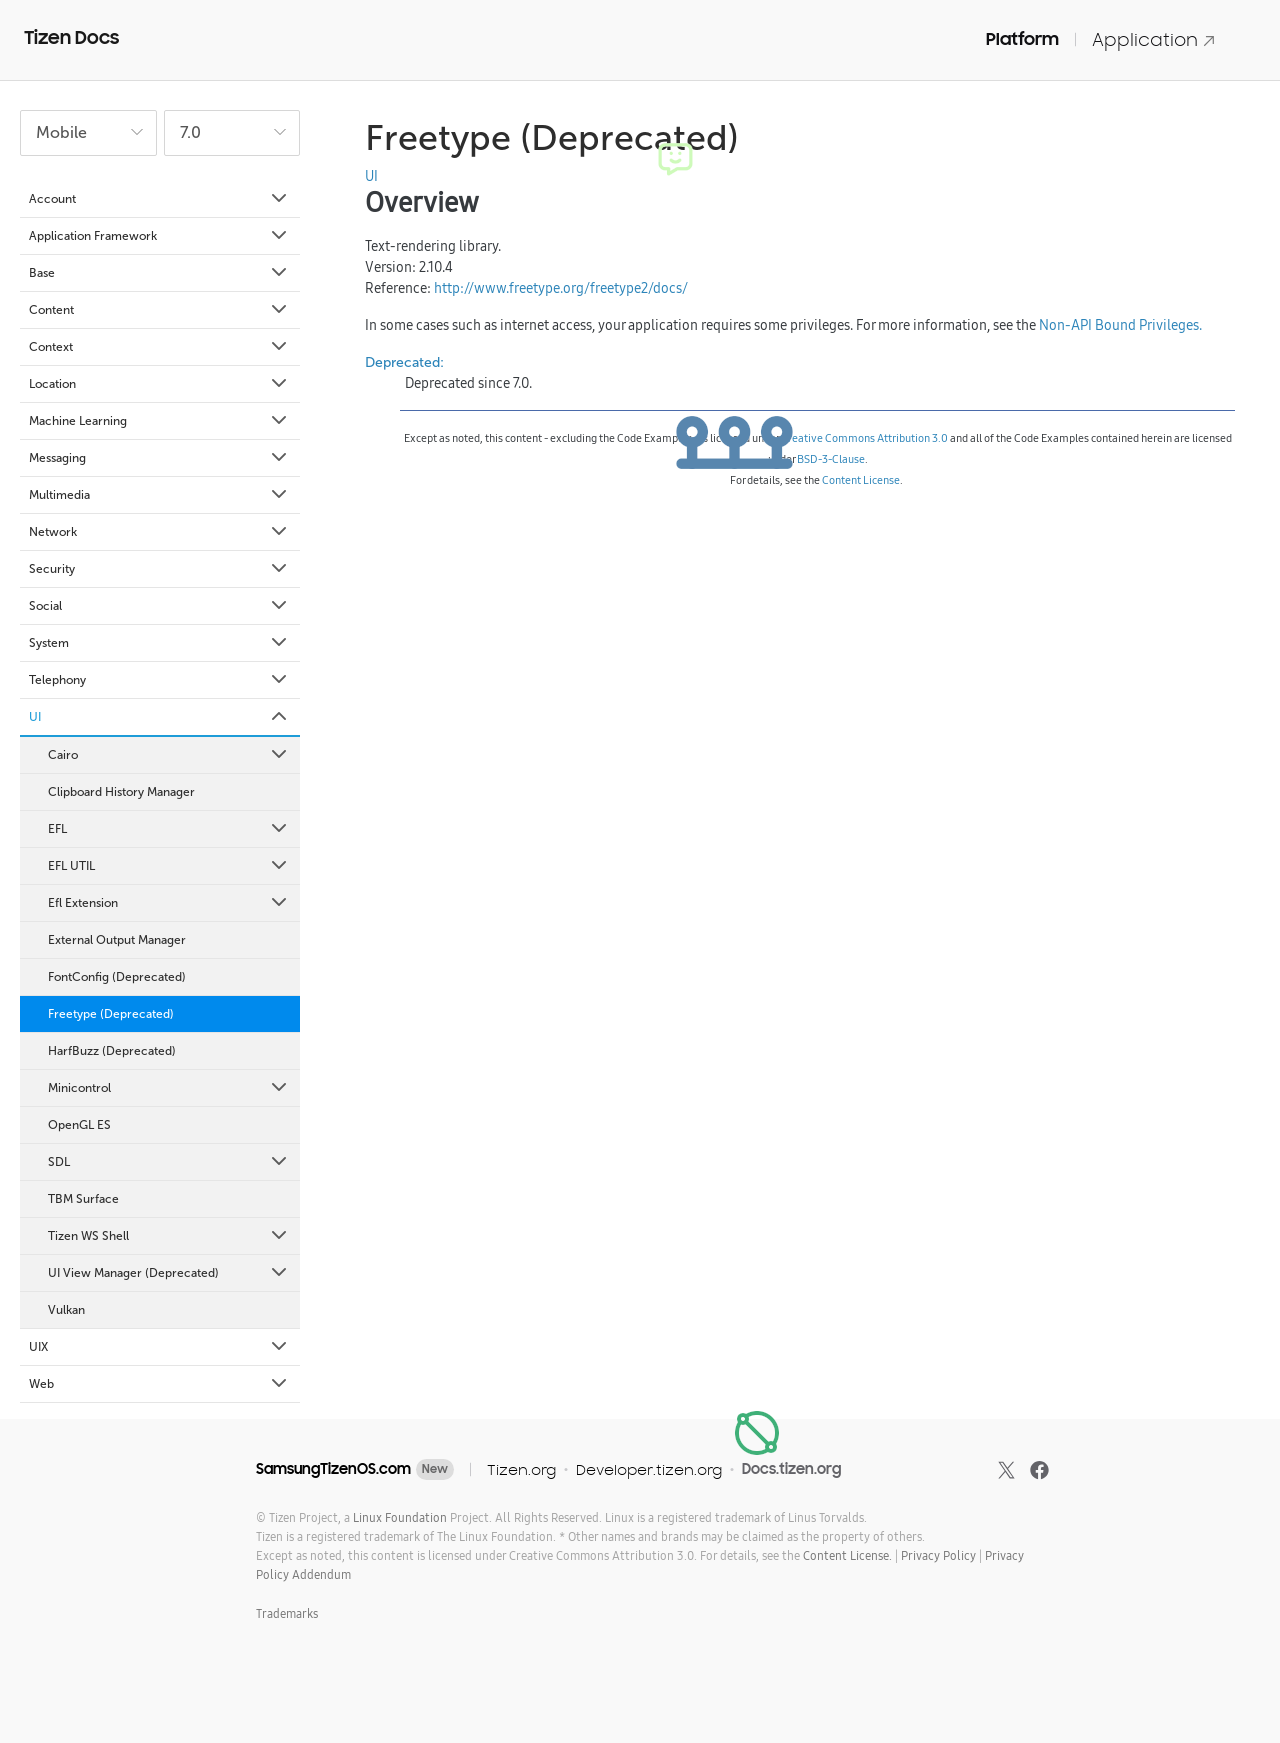  I want to click on open chatbot or AI assistant, so click(675, 158).